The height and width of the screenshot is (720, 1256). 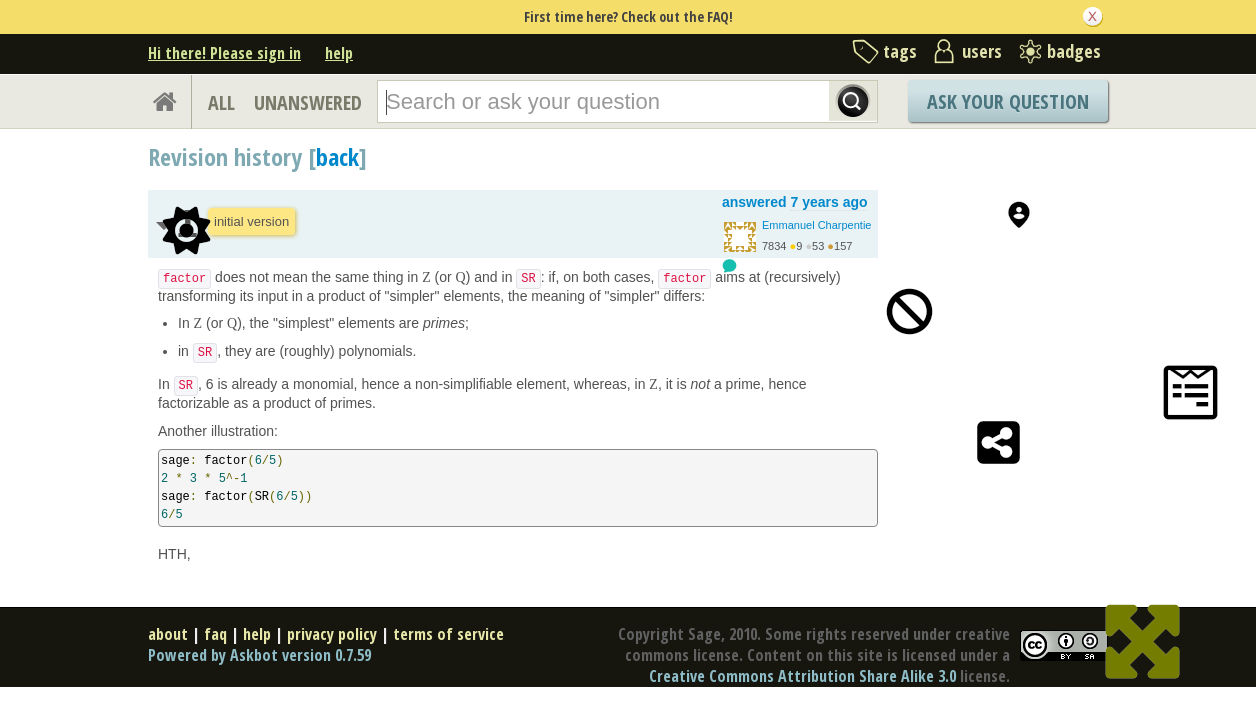 What do you see at coordinates (998, 442) in the screenshot?
I see `share content to social media or other apps` at bounding box center [998, 442].